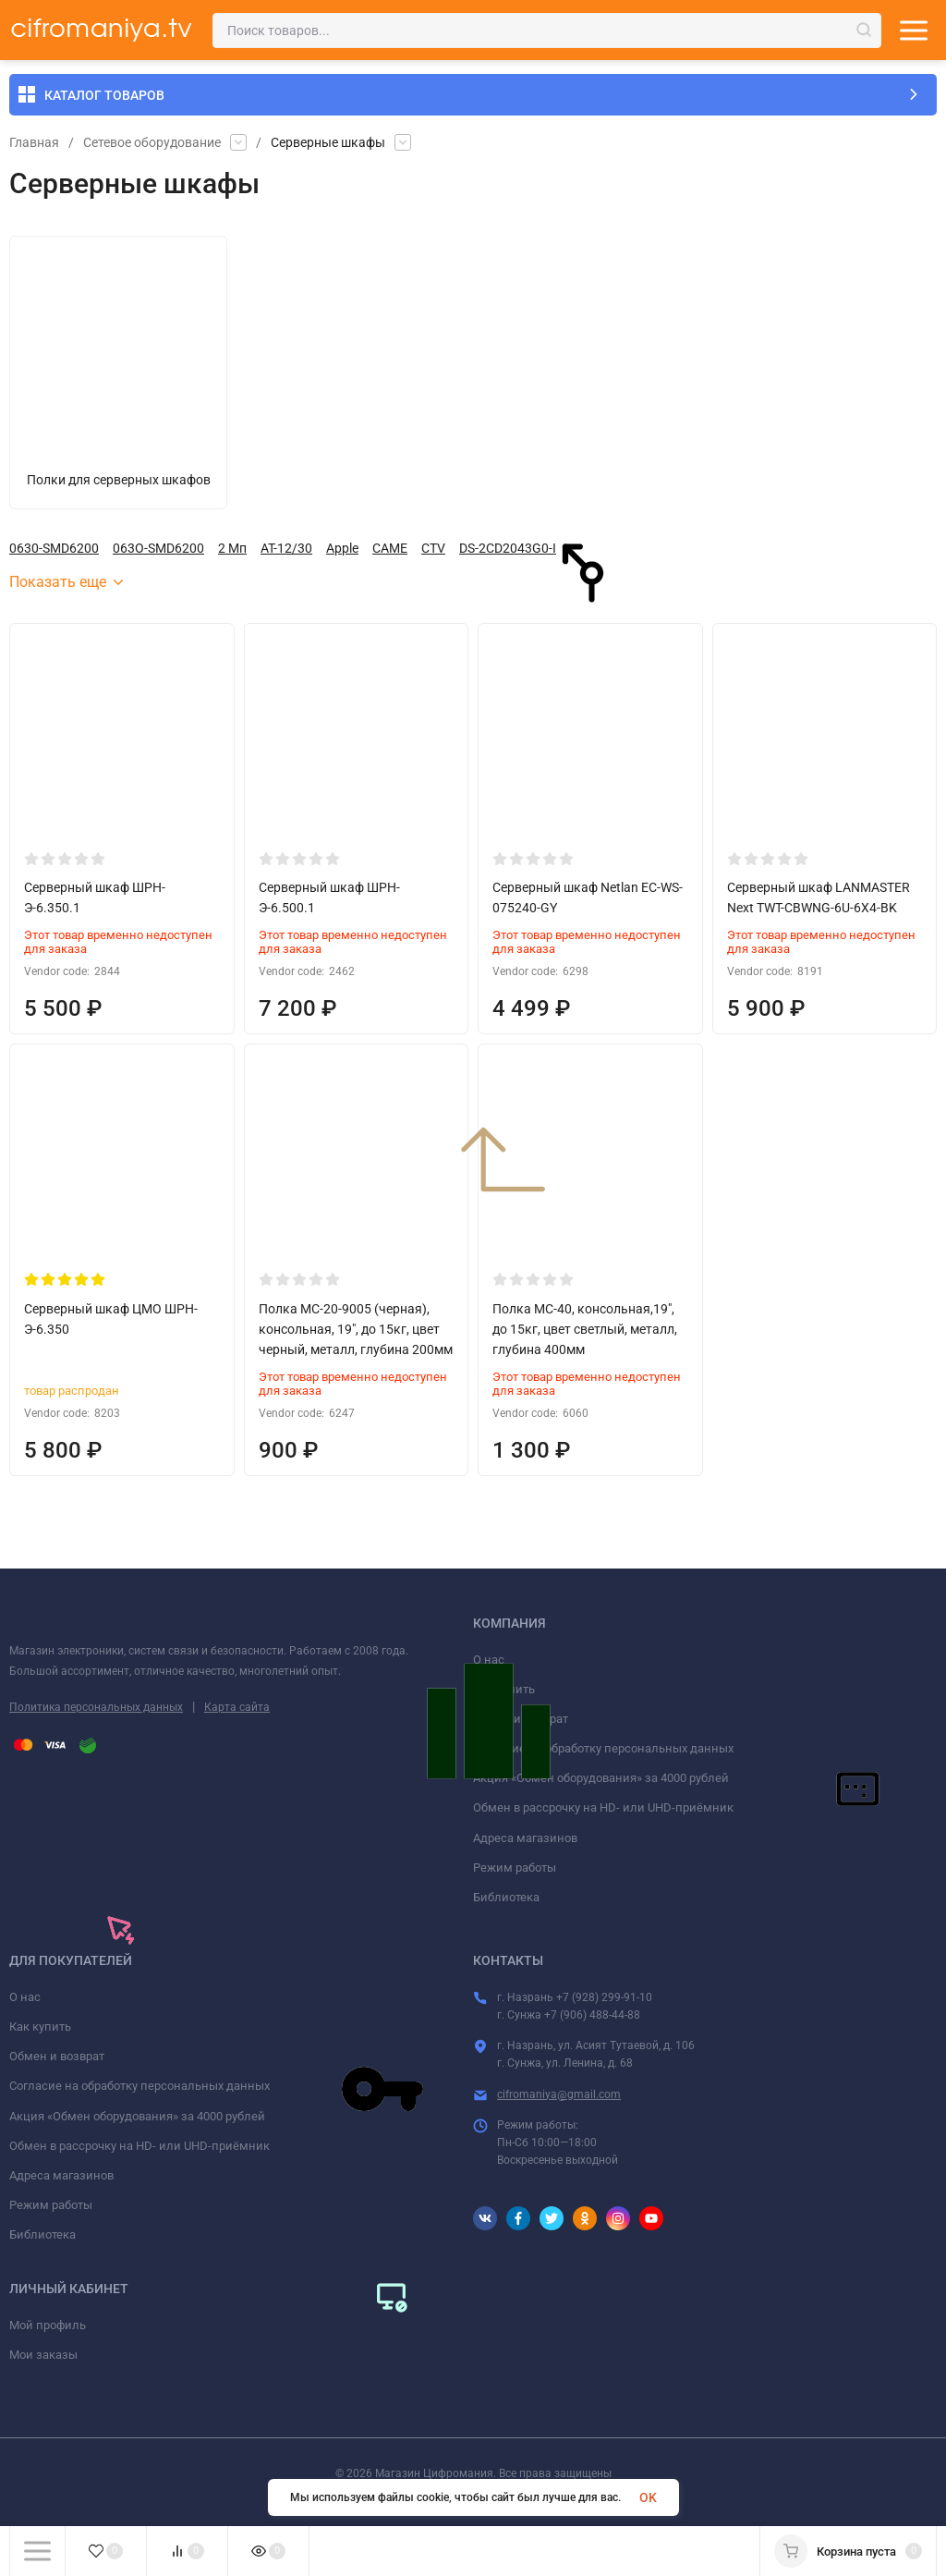 Image resolution: width=946 pixels, height=2576 pixels. What do you see at coordinates (500, 1163) in the screenshot?
I see `go back and up to previous level` at bounding box center [500, 1163].